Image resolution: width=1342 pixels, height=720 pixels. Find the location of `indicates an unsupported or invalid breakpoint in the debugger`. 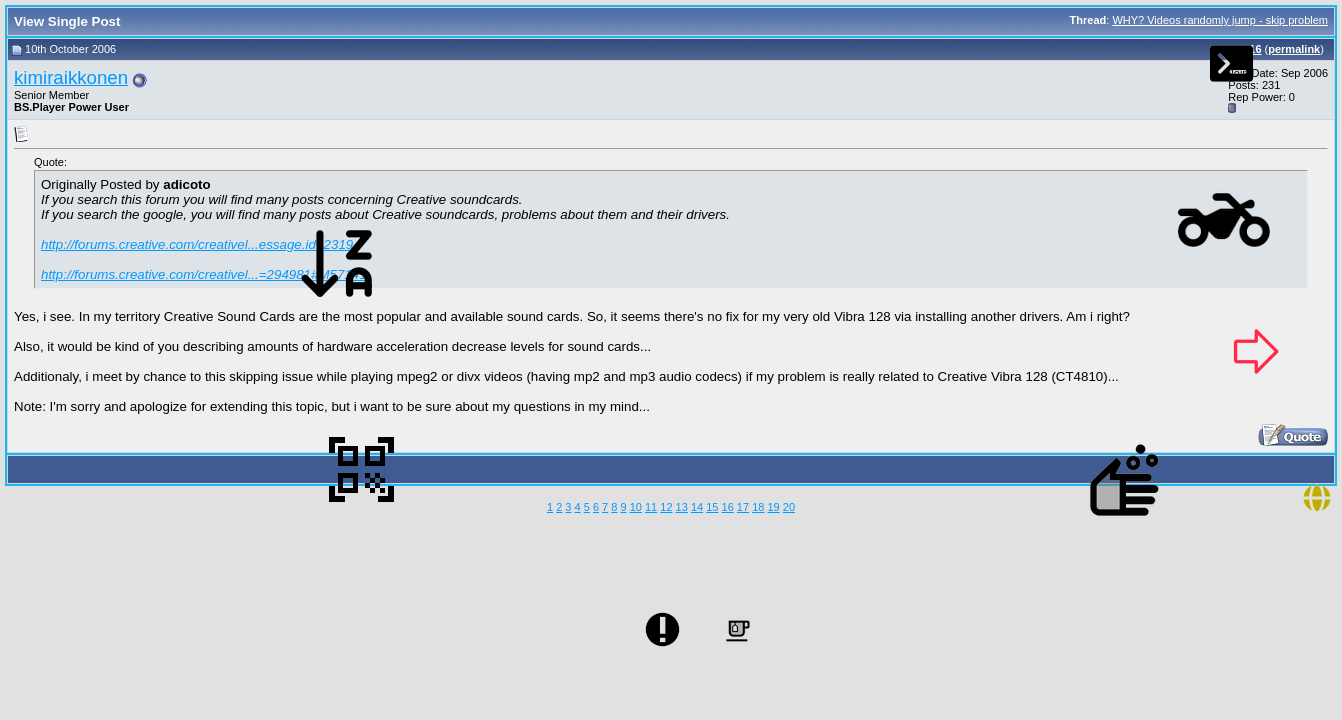

indicates an unsupported or invalid breakpoint in the debugger is located at coordinates (662, 629).